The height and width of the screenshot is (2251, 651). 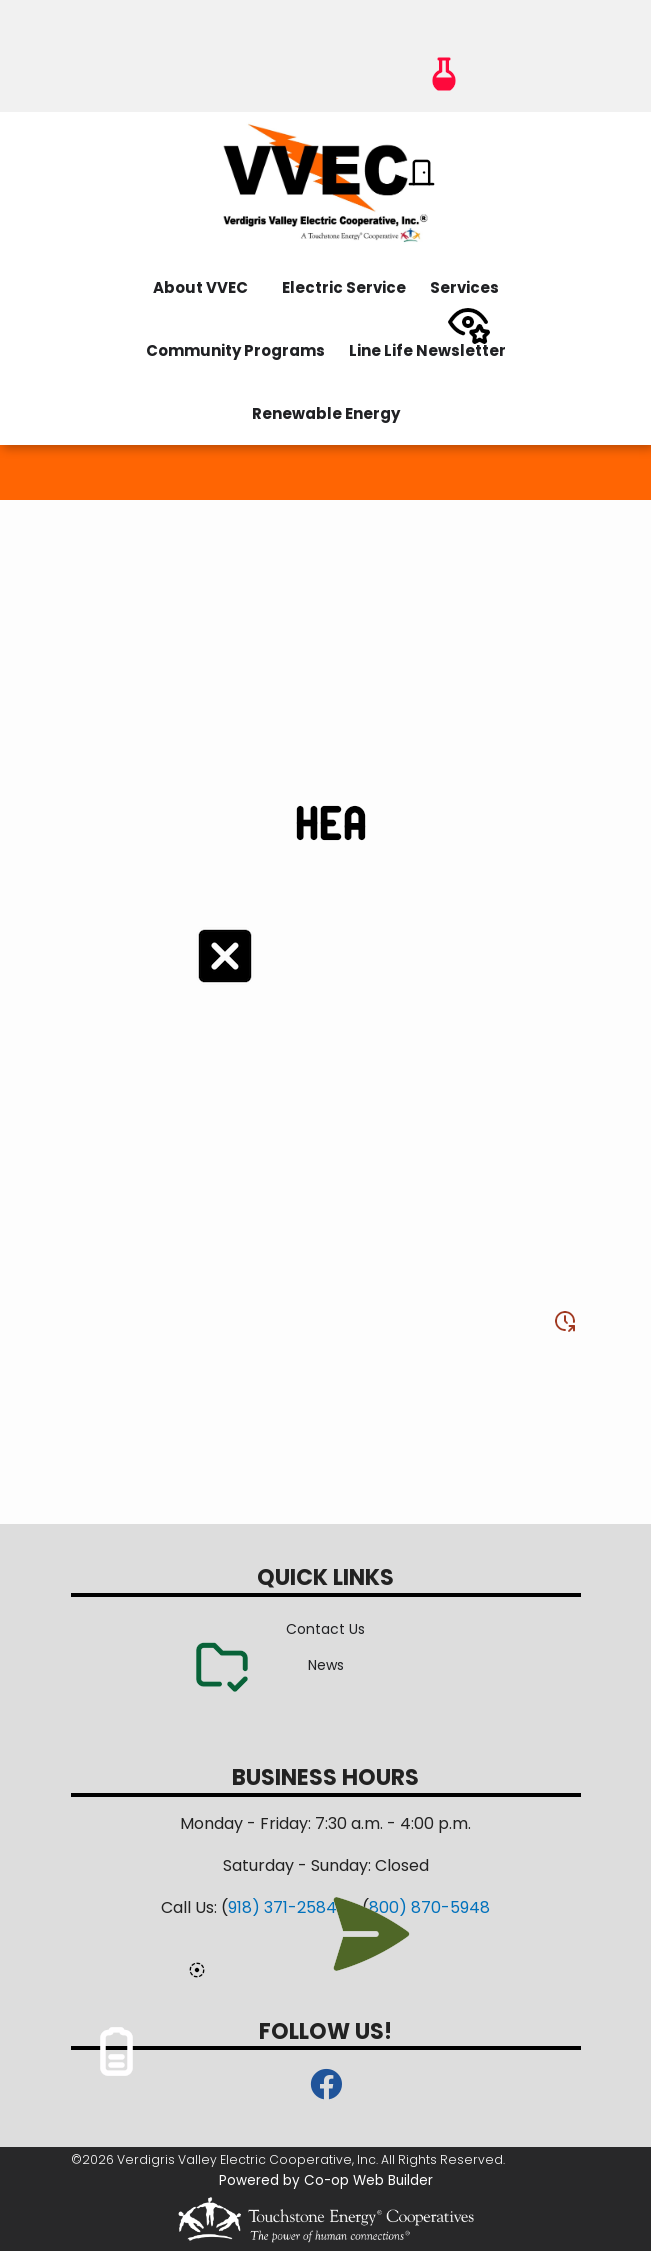 What do you see at coordinates (116, 2051) in the screenshot?
I see `indicates medium battery level` at bounding box center [116, 2051].